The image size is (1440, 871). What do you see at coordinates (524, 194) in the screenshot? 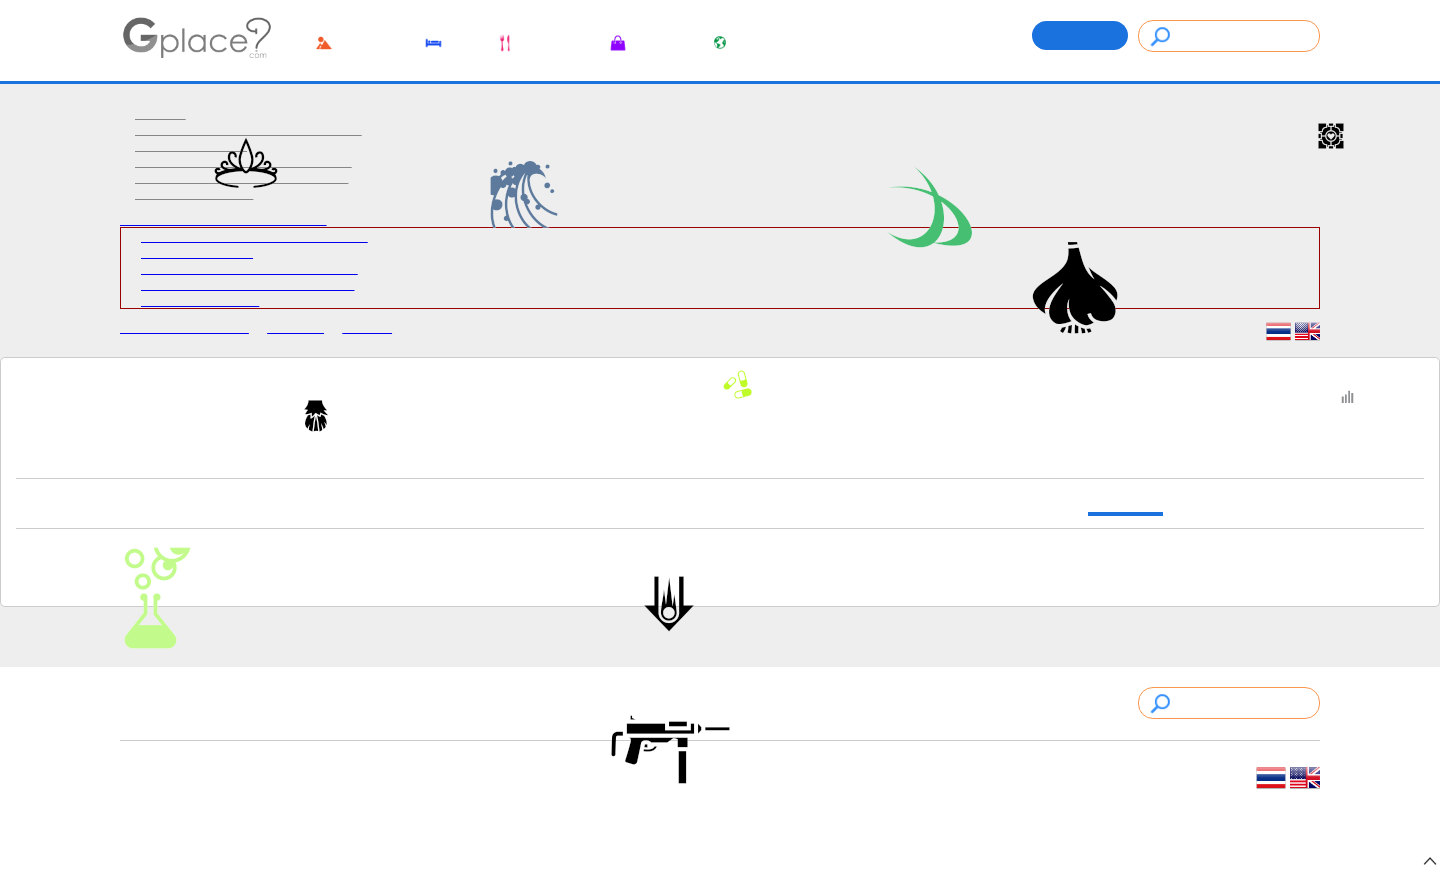
I see `indicates water or ocean-themed content` at bounding box center [524, 194].